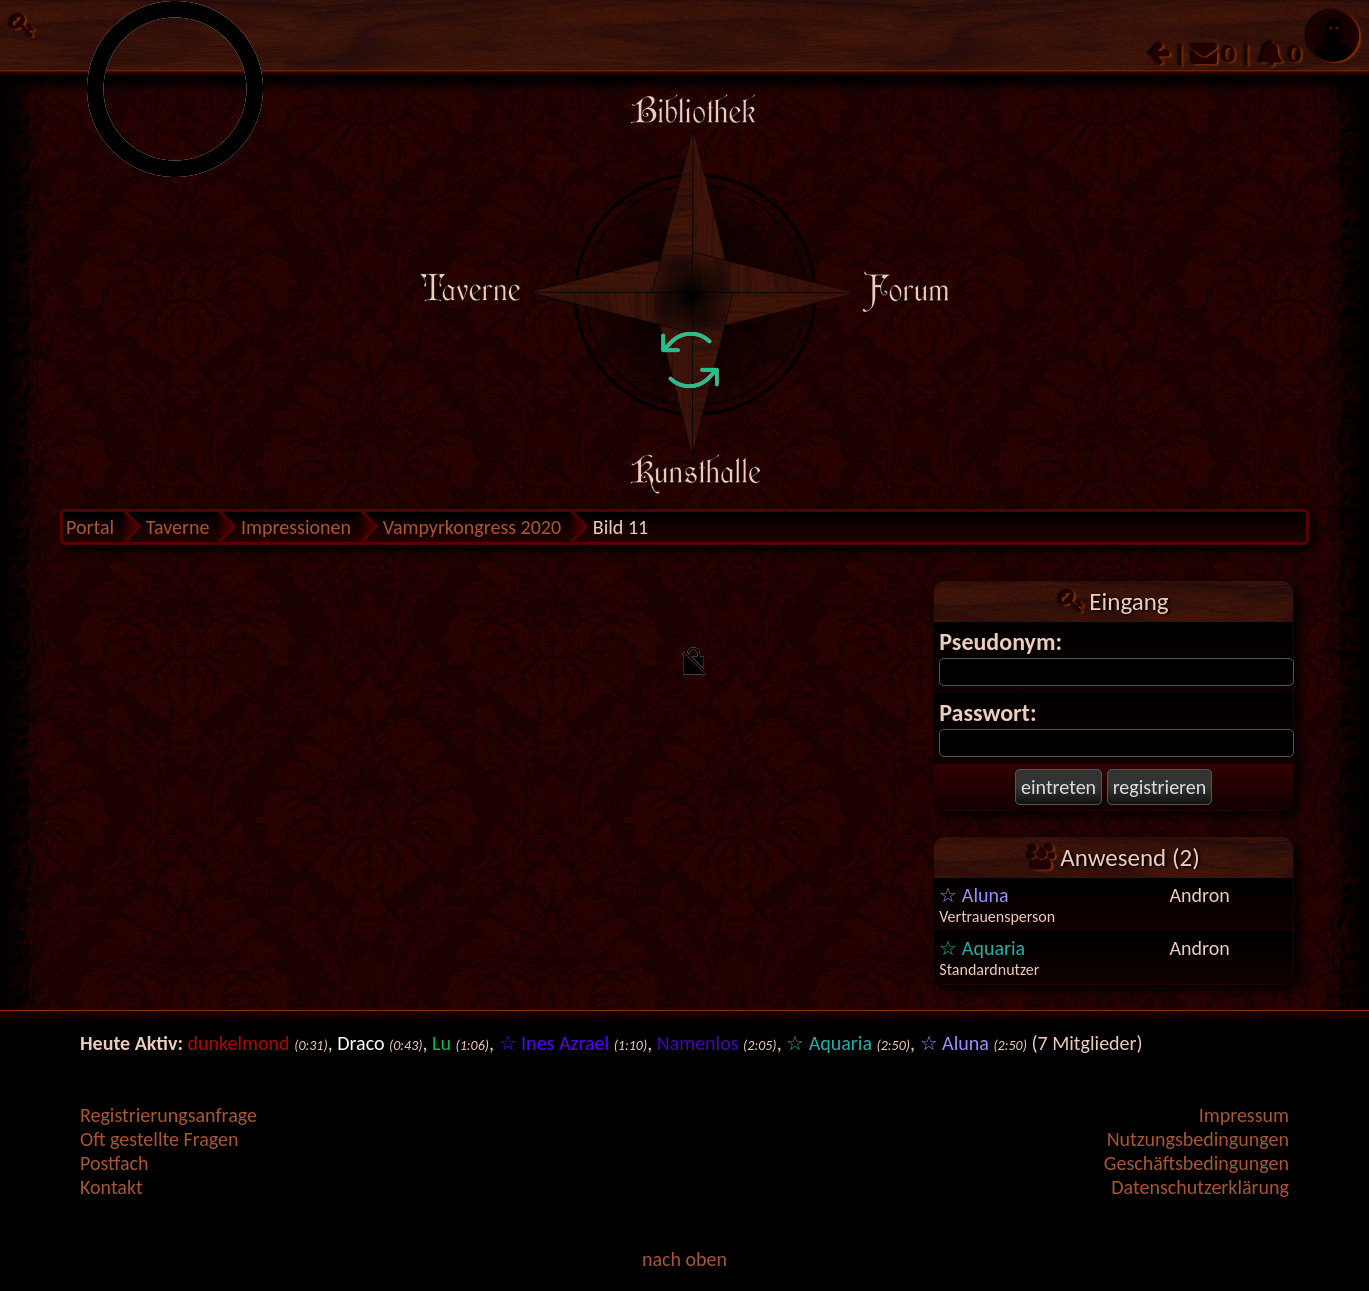 The height and width of the screenshot is (1291, 1369). What do you see at coordinates (690, 360) in the screenshot?
I see `refresh or reload content` at bounding box center [690, 360].